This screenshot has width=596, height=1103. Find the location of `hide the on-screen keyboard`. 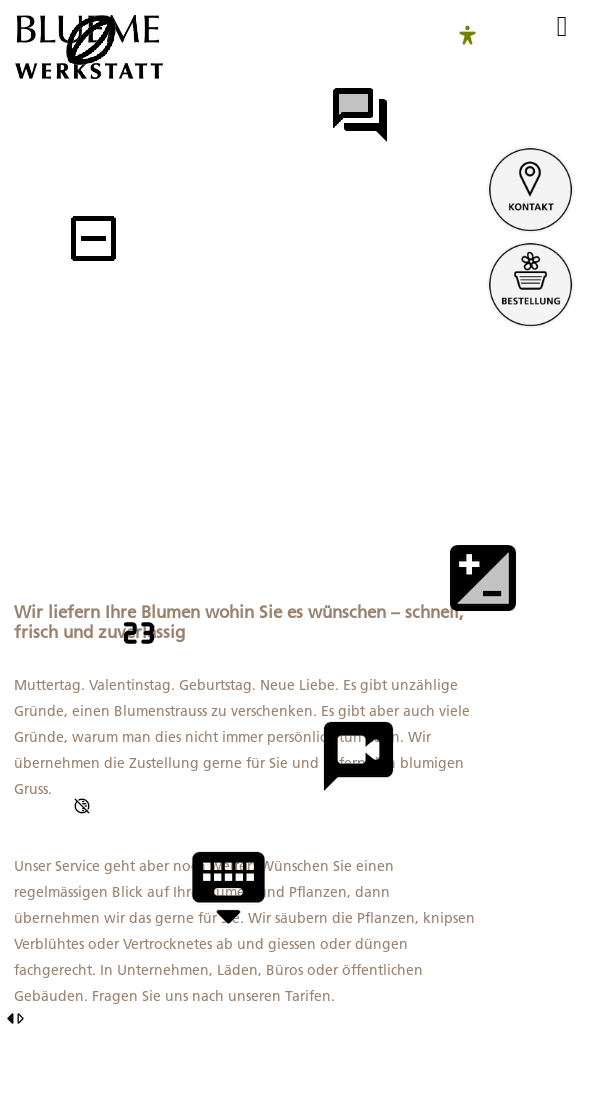

hide the on-screen keyboard is located at coordinates (228, 884).